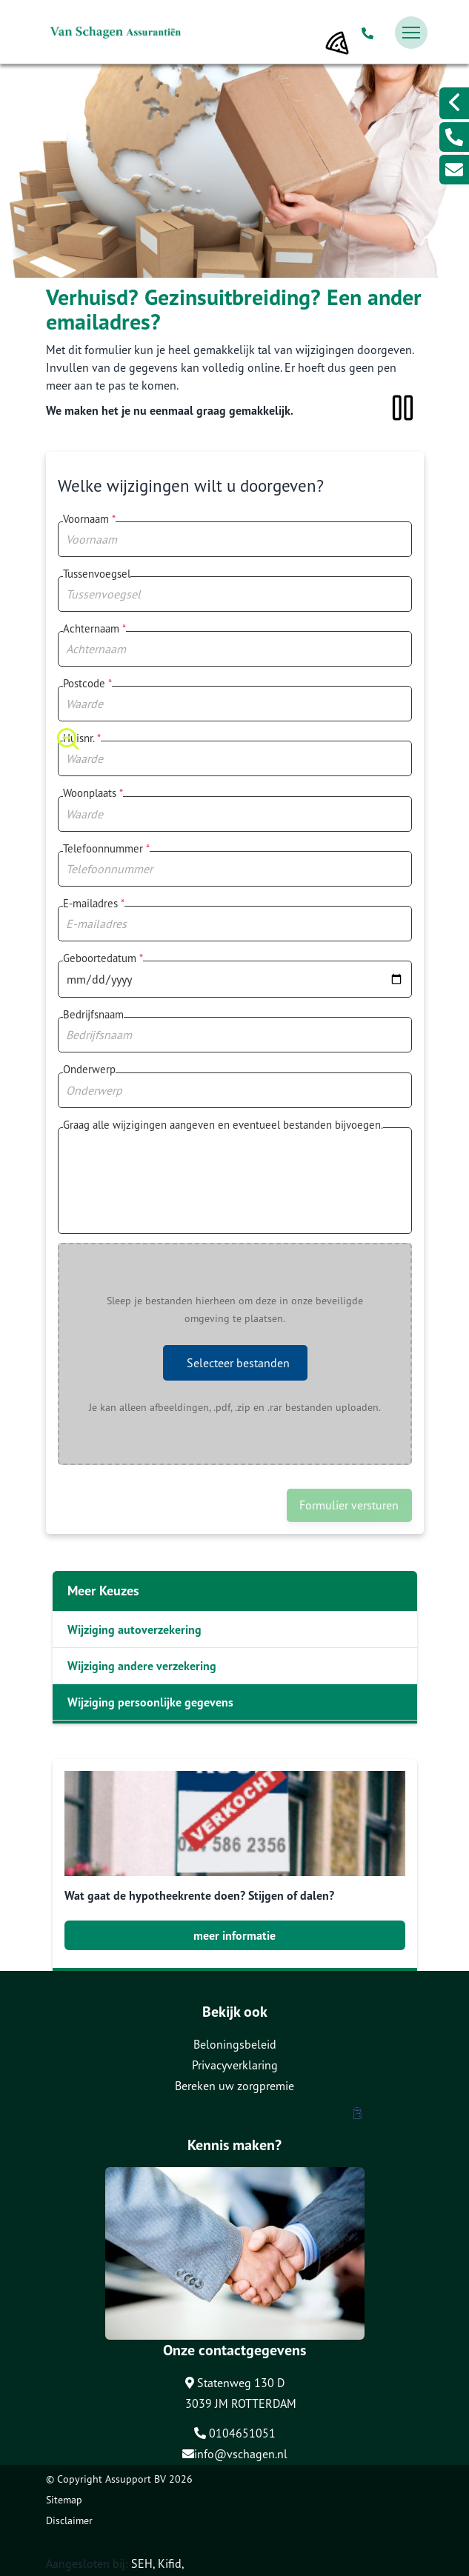 This screenshot has width=469, height=2576. Describe the element at coordinates (337, 43) in the screenshot. I see `order food or access food delivery` at that location.